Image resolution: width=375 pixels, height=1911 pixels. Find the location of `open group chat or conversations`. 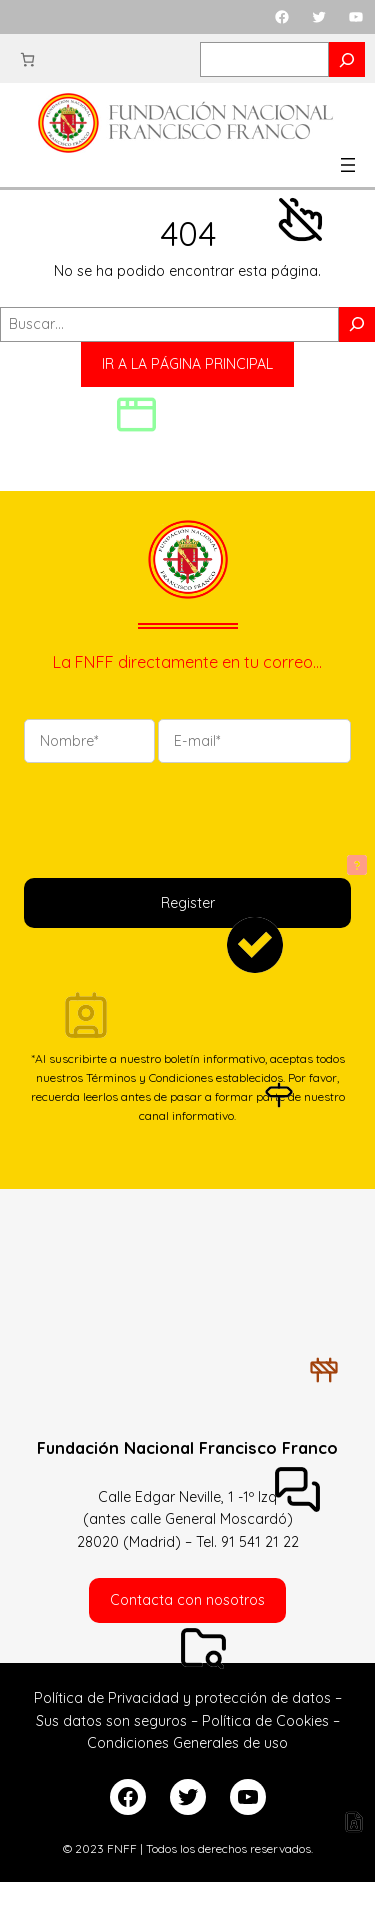

open group chat or conversations is located at coordinates (297, 1489).